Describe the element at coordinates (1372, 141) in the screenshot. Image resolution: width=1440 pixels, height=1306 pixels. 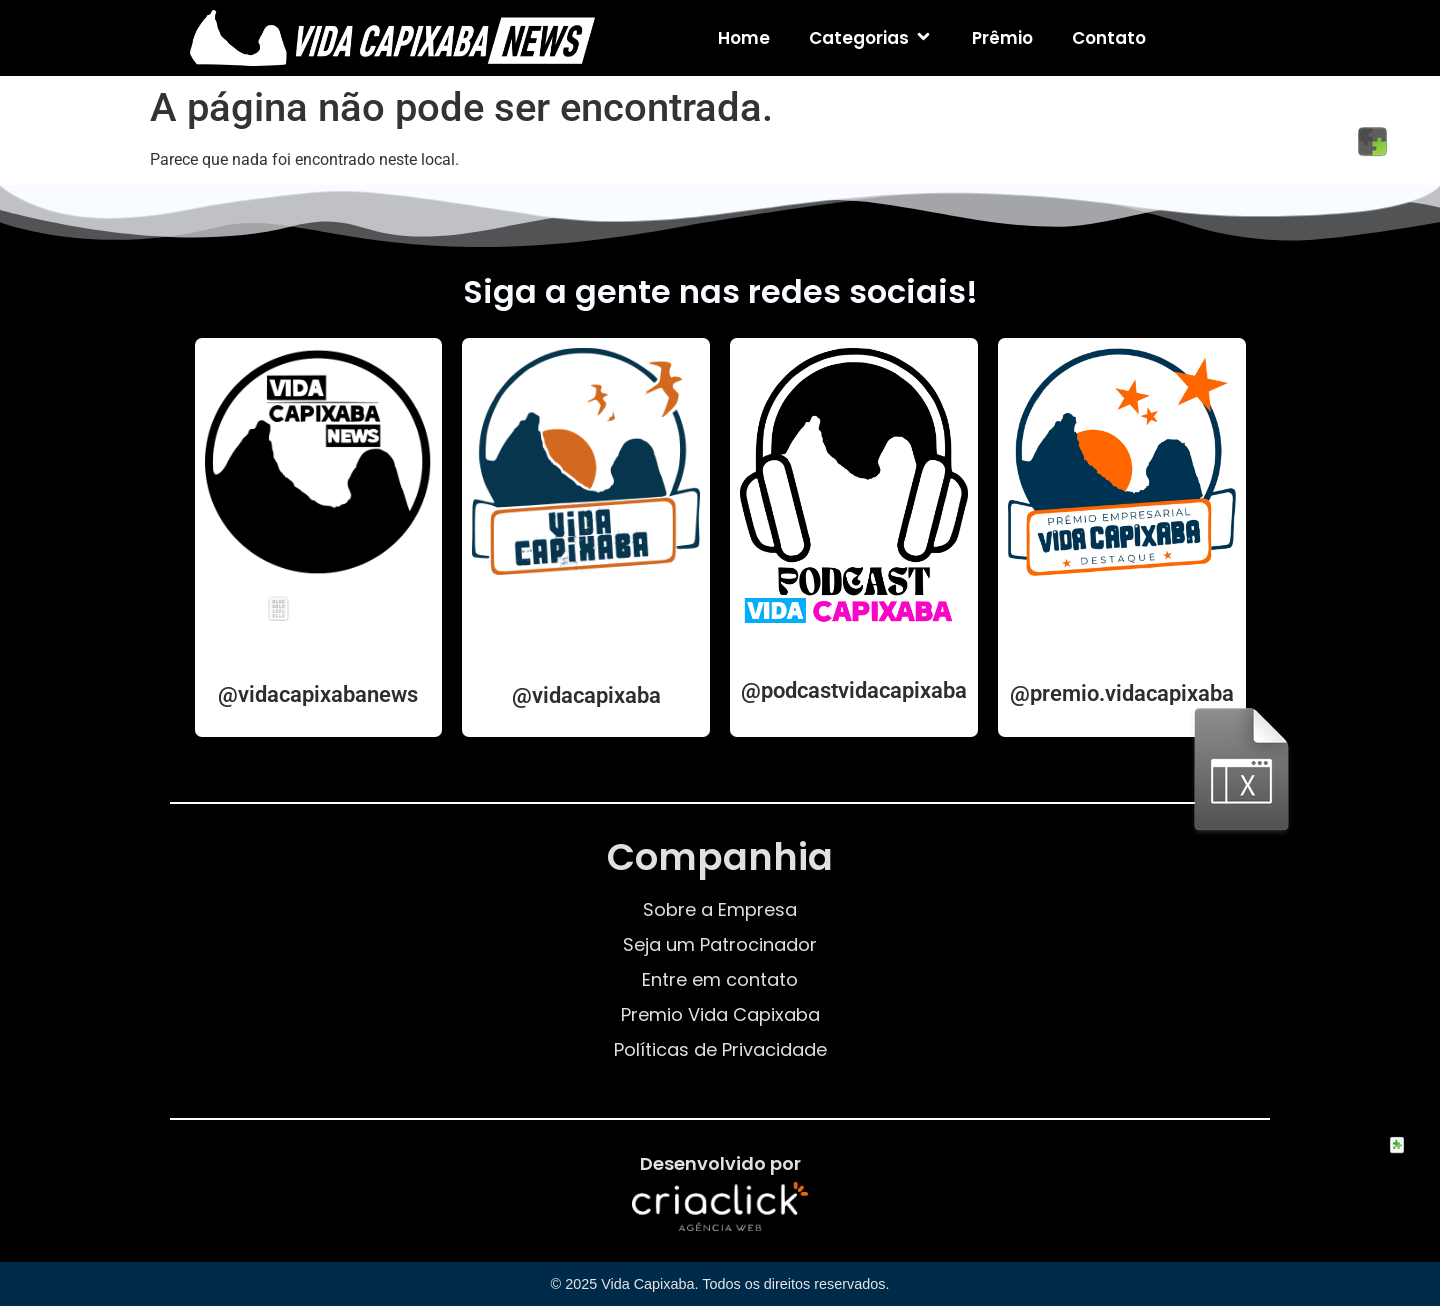
I see `open gnome shell extensions manager` at that location.